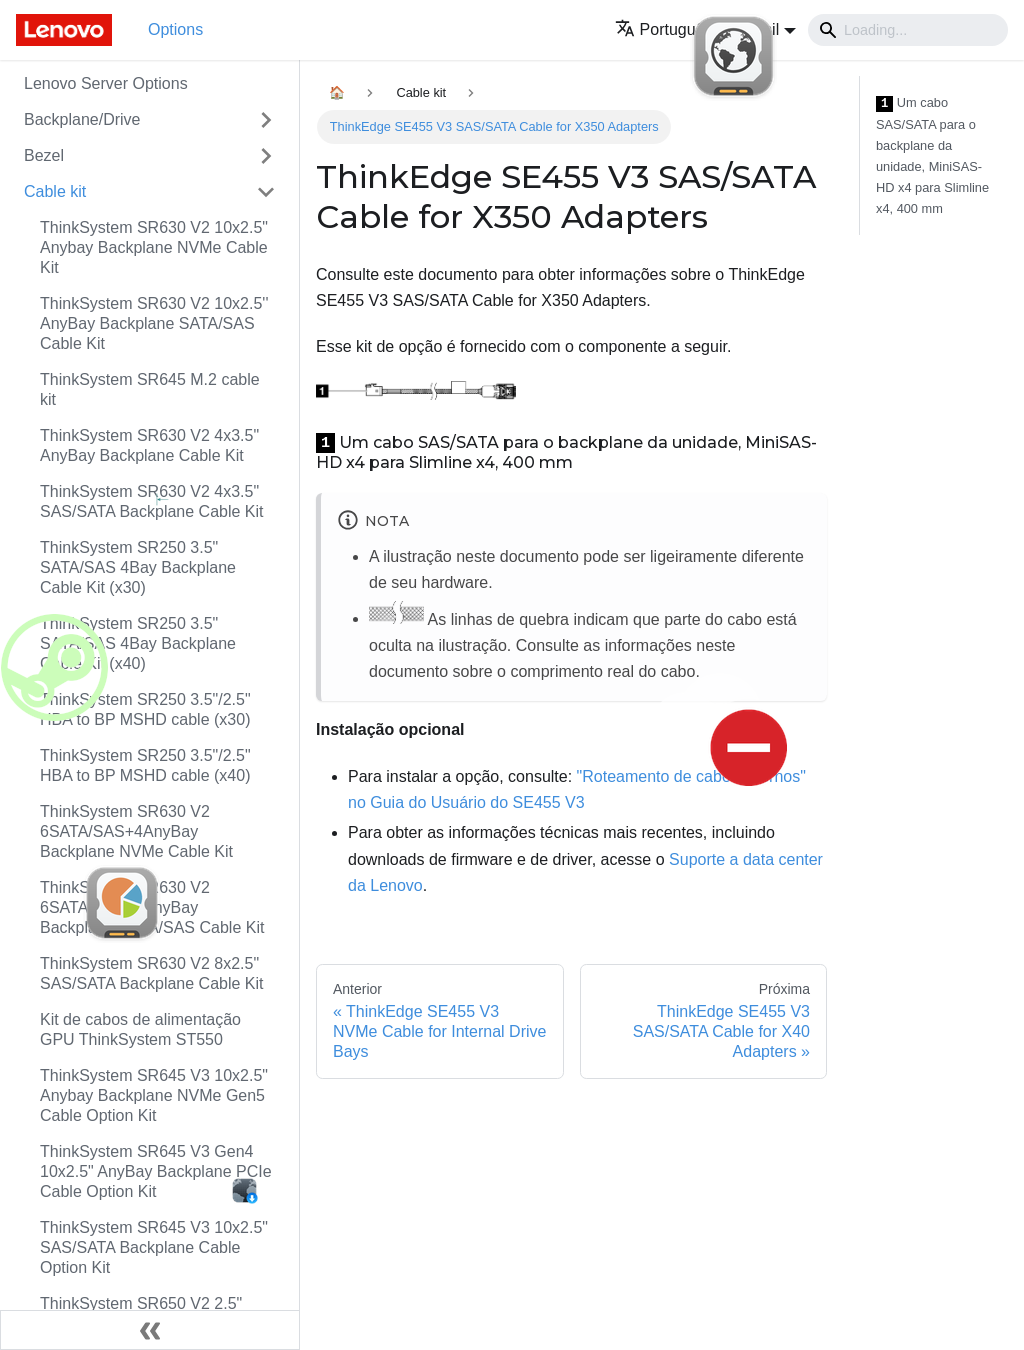  What do you see at coordinates (244, 1190) in the screenshot?
I see `open xdman download manager` at bounding box center [244, 1190].